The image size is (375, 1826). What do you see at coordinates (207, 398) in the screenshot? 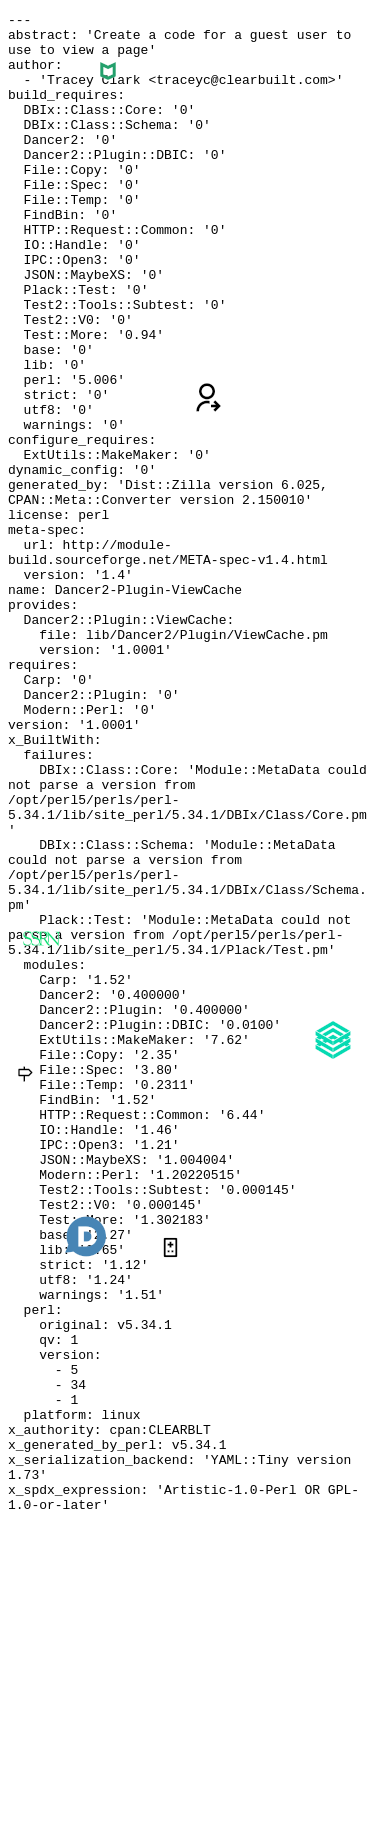
I see `share a user profile with others` at bounding box center [207, 398].